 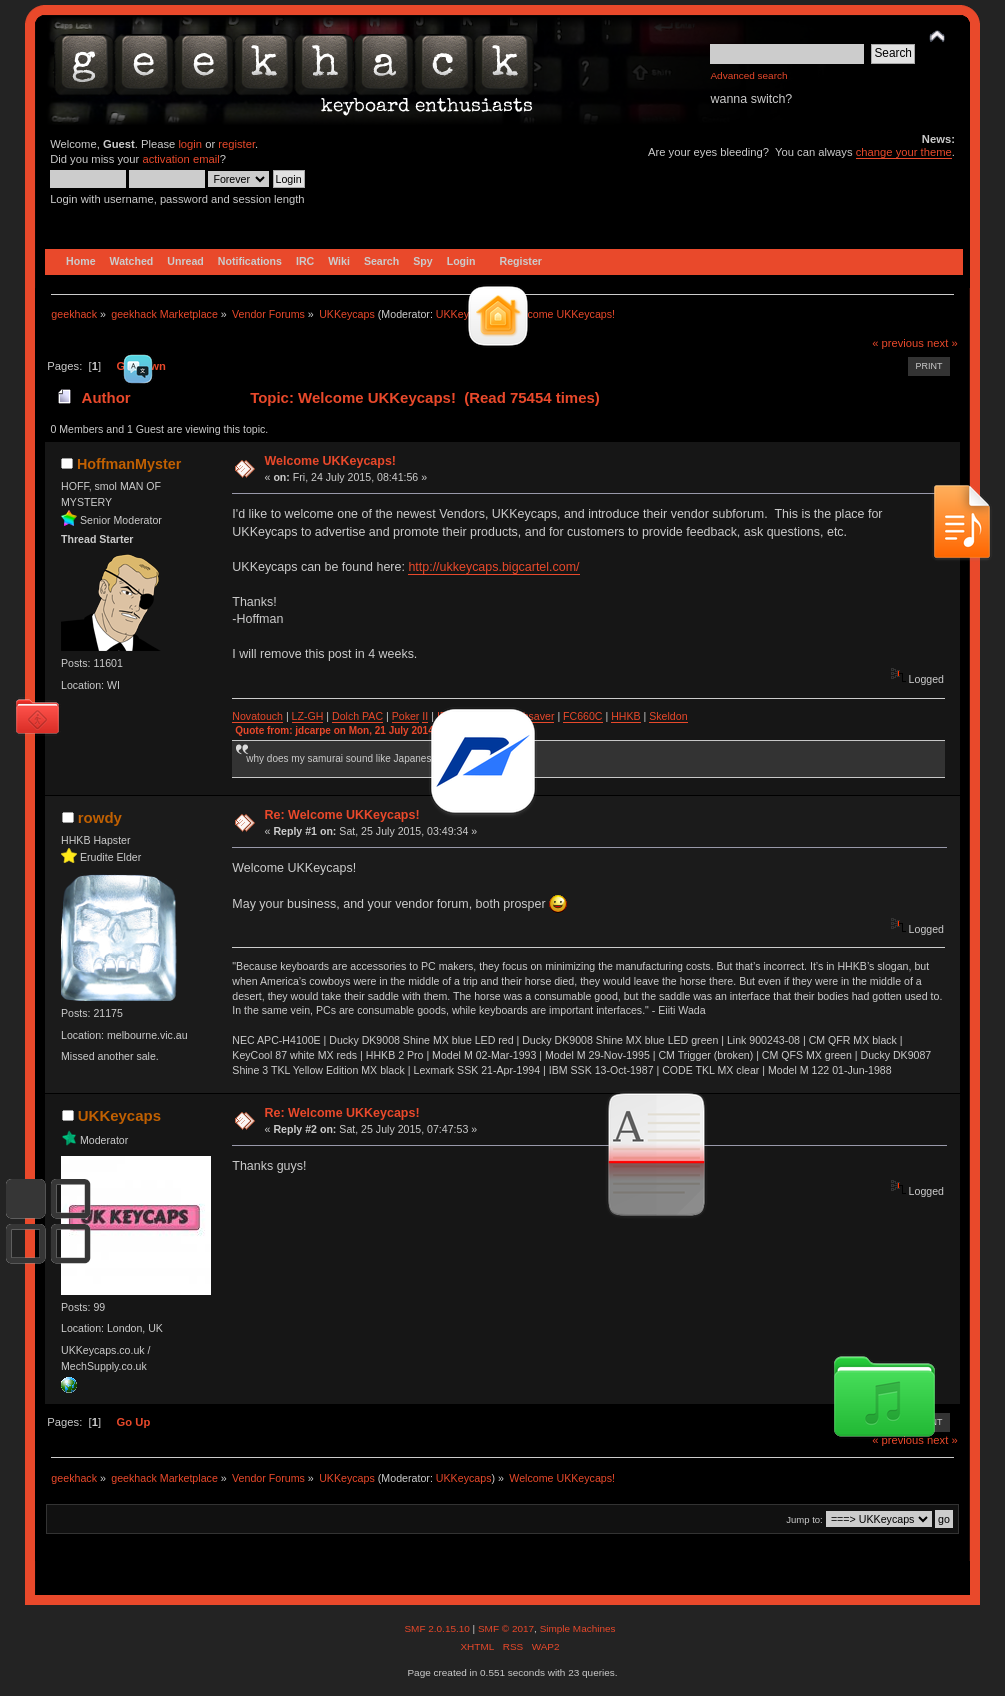 What do you see at coordinates (962, 523) in the screenshot?
I see `mp3 playlist file type indicator` at bounding box center [962, 523].